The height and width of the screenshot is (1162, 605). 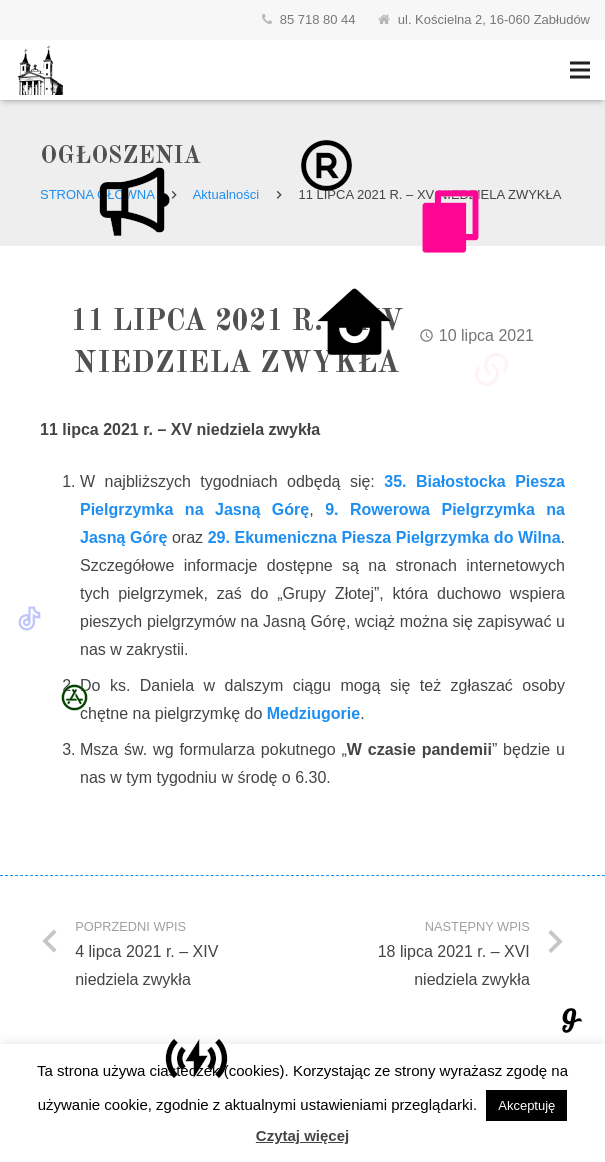 I want to click on open the tiktok app, so click(x=29, y=618).